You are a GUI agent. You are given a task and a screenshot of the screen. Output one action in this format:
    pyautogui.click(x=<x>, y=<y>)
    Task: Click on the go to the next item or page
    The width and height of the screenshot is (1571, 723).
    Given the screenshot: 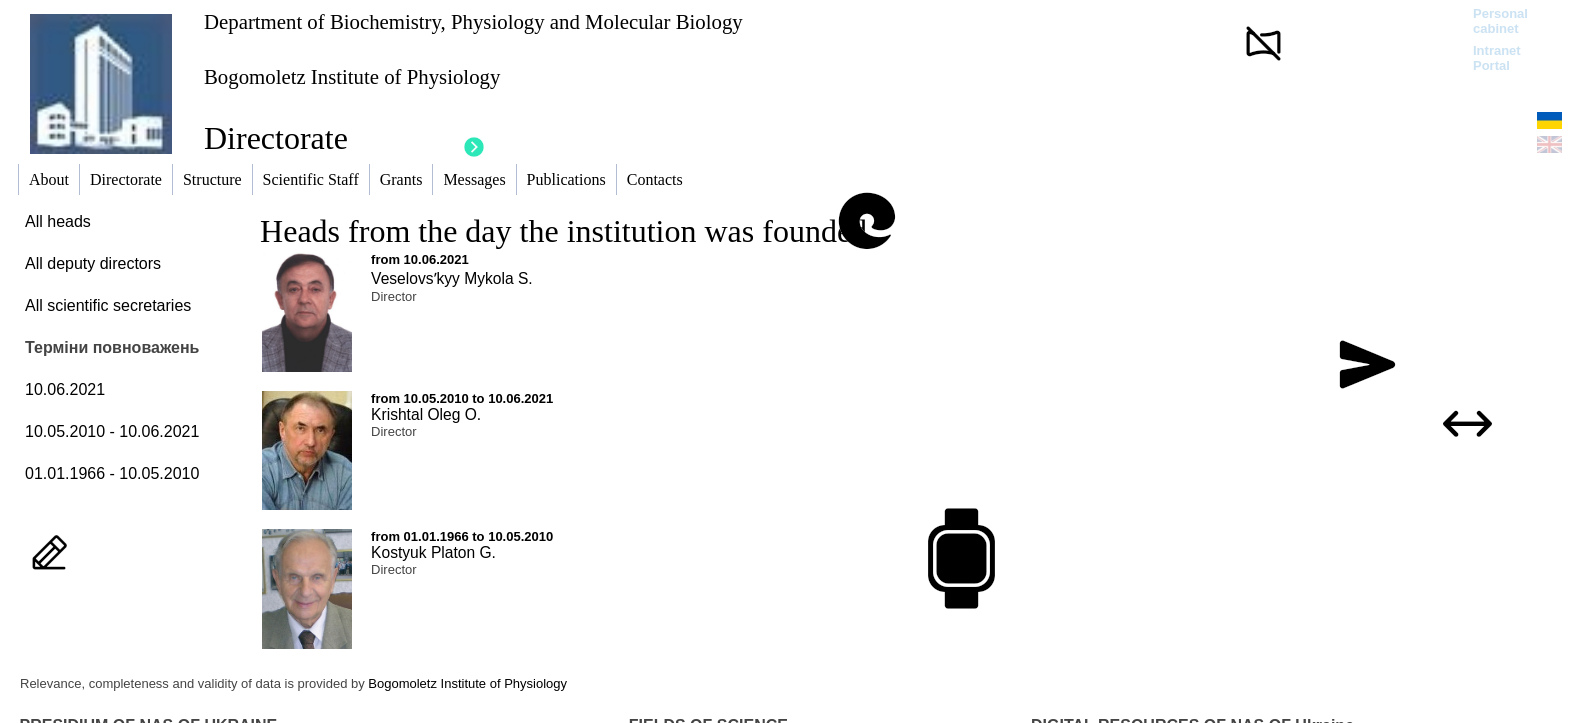 What is the action you would take?
    pyautogui.click(x=474, y=147)
    